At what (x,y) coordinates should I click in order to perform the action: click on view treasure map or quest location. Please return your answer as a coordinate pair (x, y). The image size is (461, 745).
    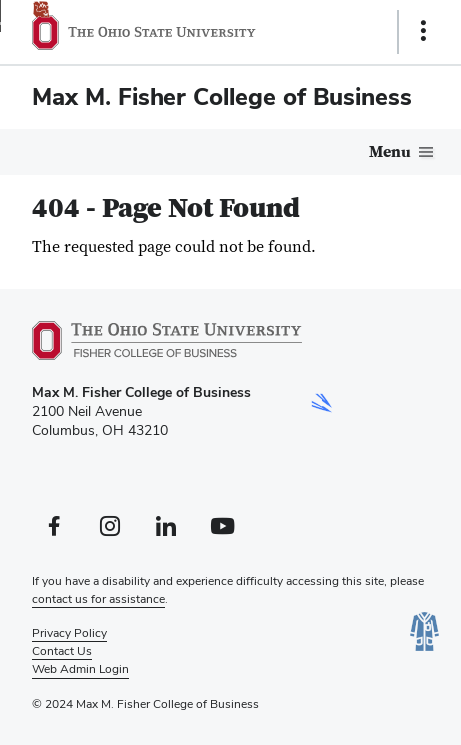
    Looking at the image, I should click on (41, 9).